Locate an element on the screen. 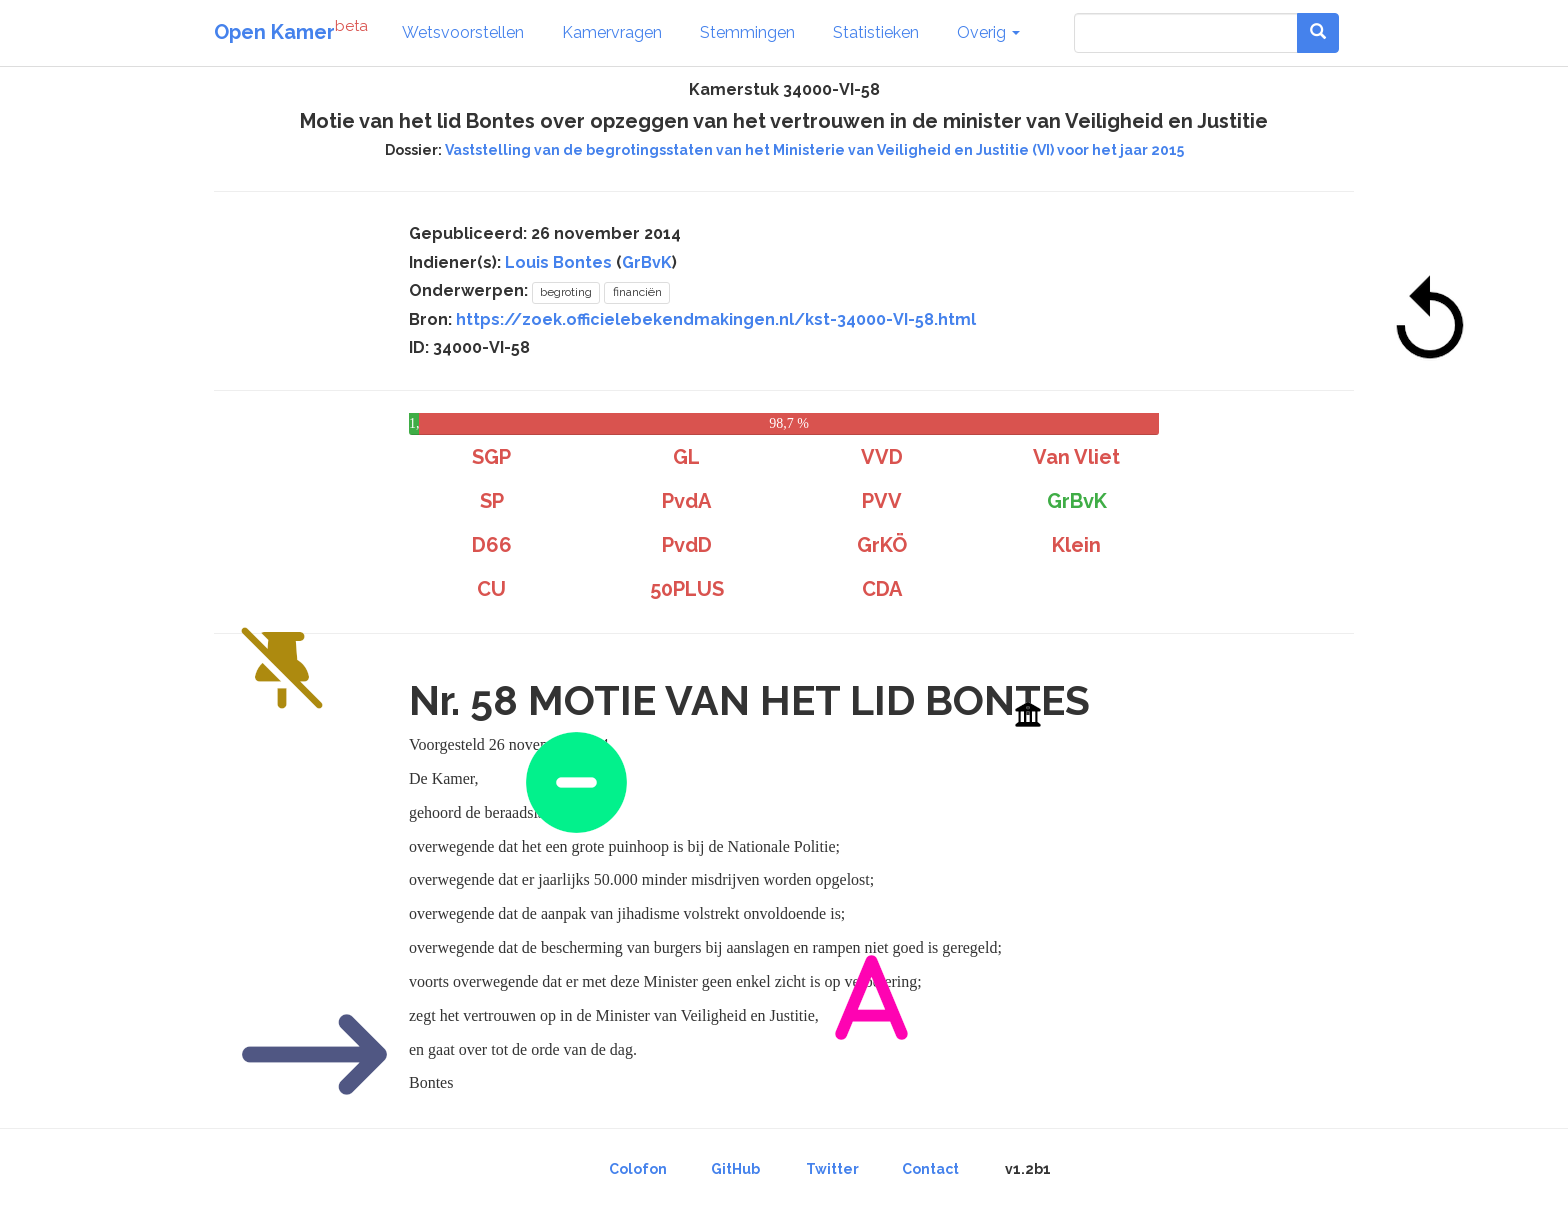  replay or restart current media is located at coordinates (1430, 321).